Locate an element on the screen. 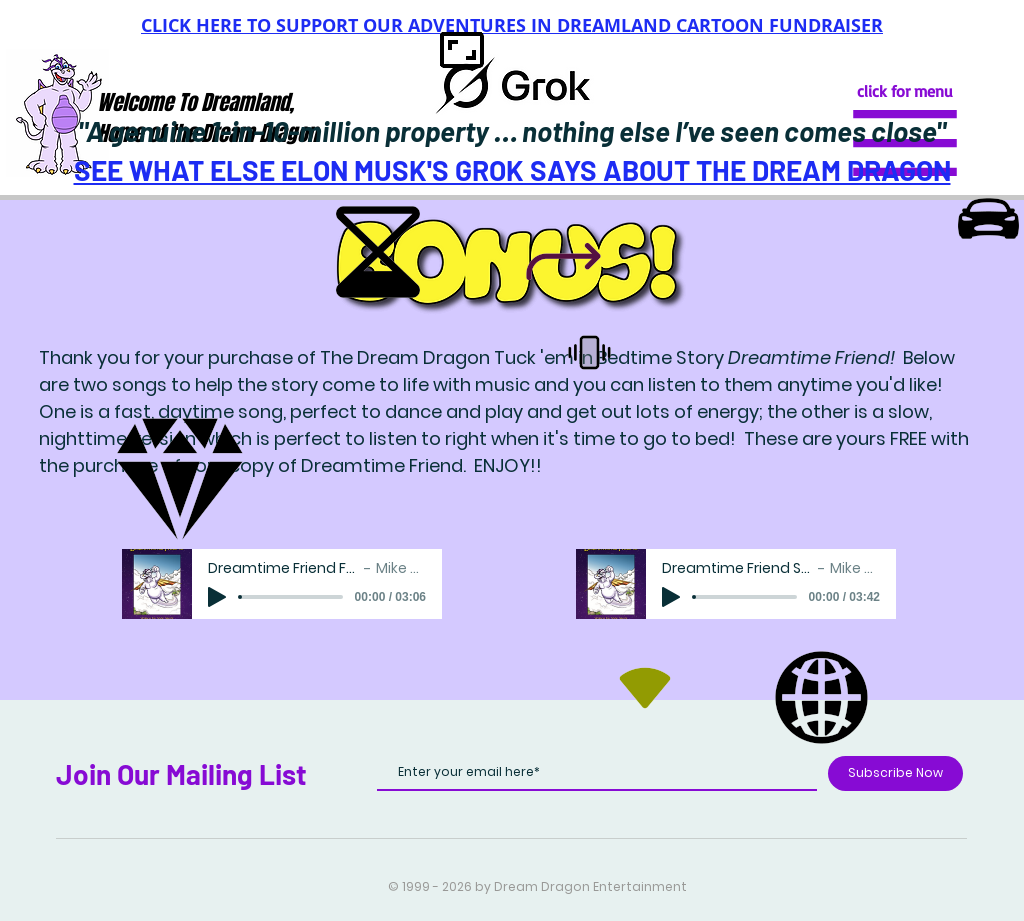 The width and height of the screenshot is (1024, 921). indicates time is running low is located at coordinates (378, 252).